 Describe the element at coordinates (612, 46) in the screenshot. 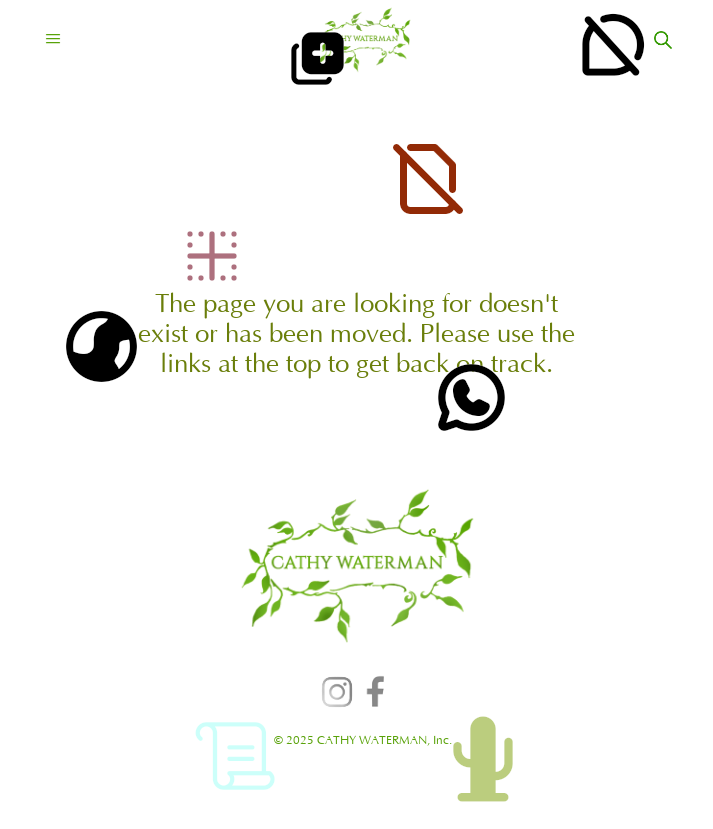

I see `mute or disable chat notifications` at that location.